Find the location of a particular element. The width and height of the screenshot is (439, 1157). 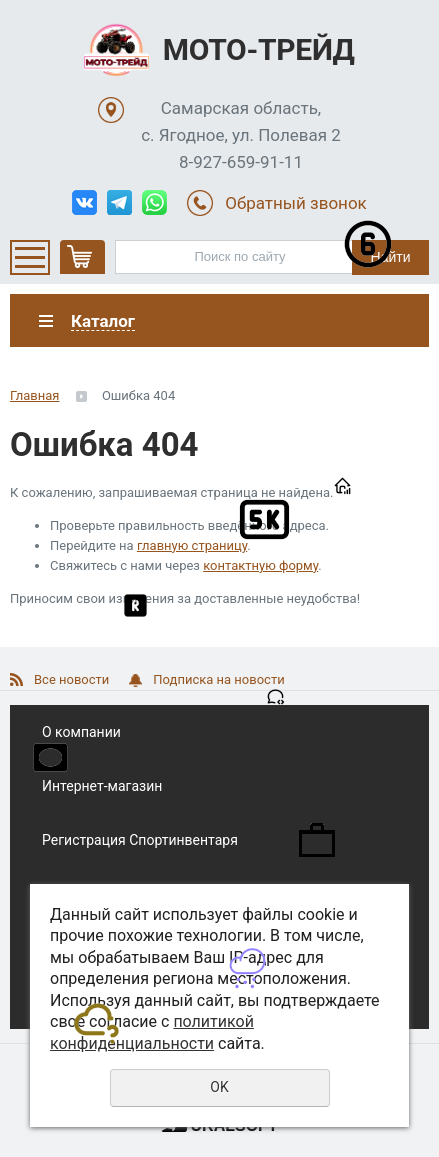

indicates snowy weather conditions is located at coordinates (247, 967).